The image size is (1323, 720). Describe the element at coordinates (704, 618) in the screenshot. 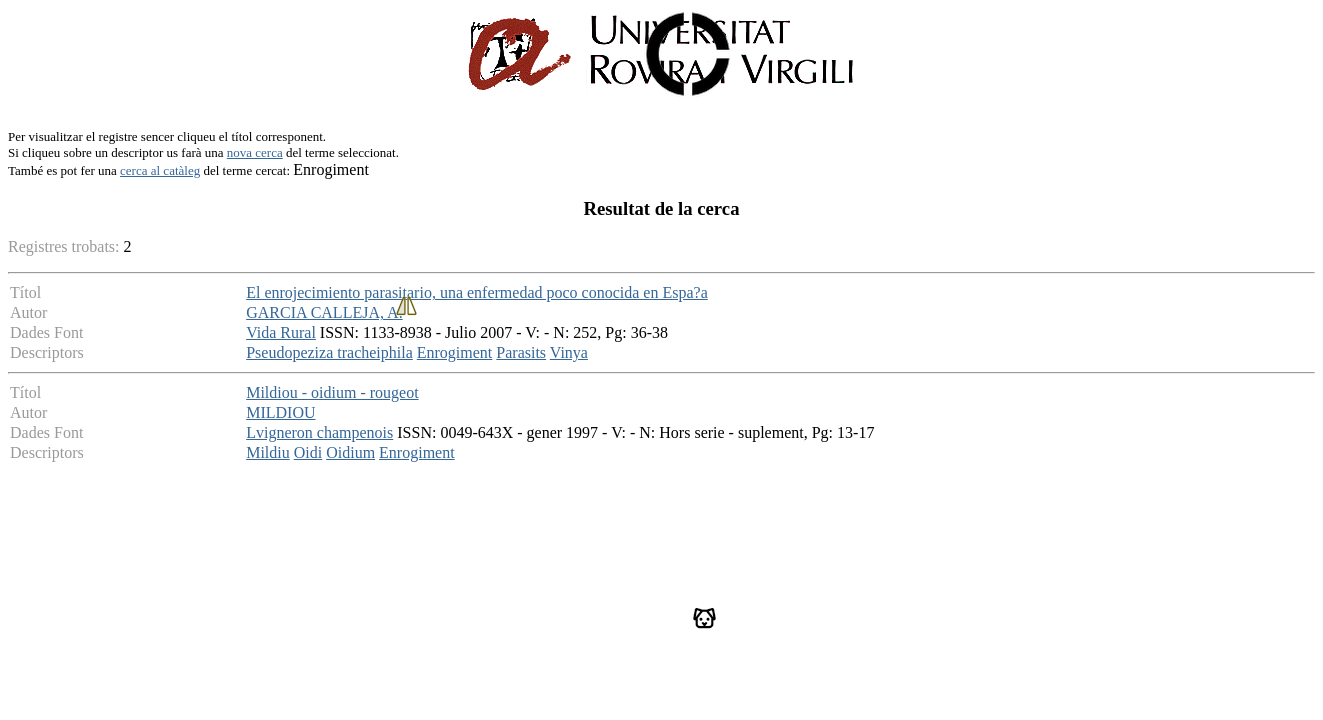

I see `access pet-related features or settings` at that location.